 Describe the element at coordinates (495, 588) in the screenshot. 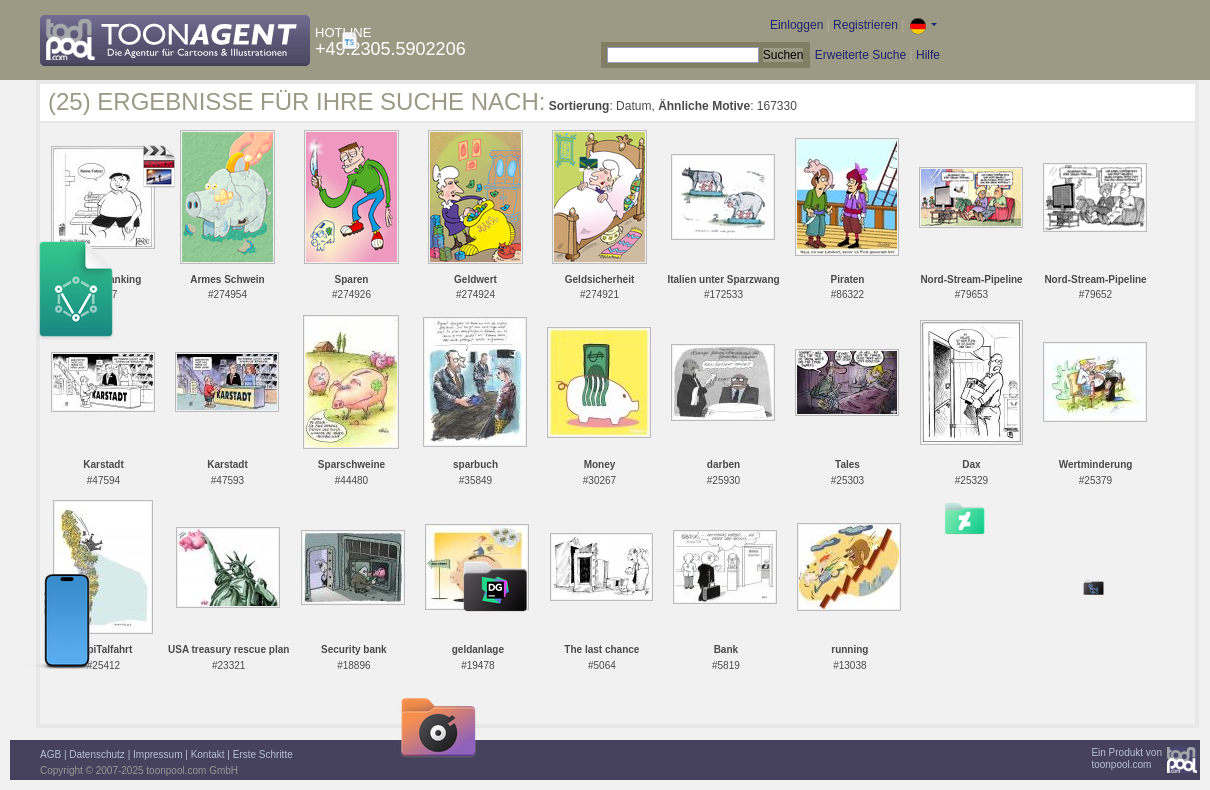

I see `open JetBrains DataGrip project folder` at that location.